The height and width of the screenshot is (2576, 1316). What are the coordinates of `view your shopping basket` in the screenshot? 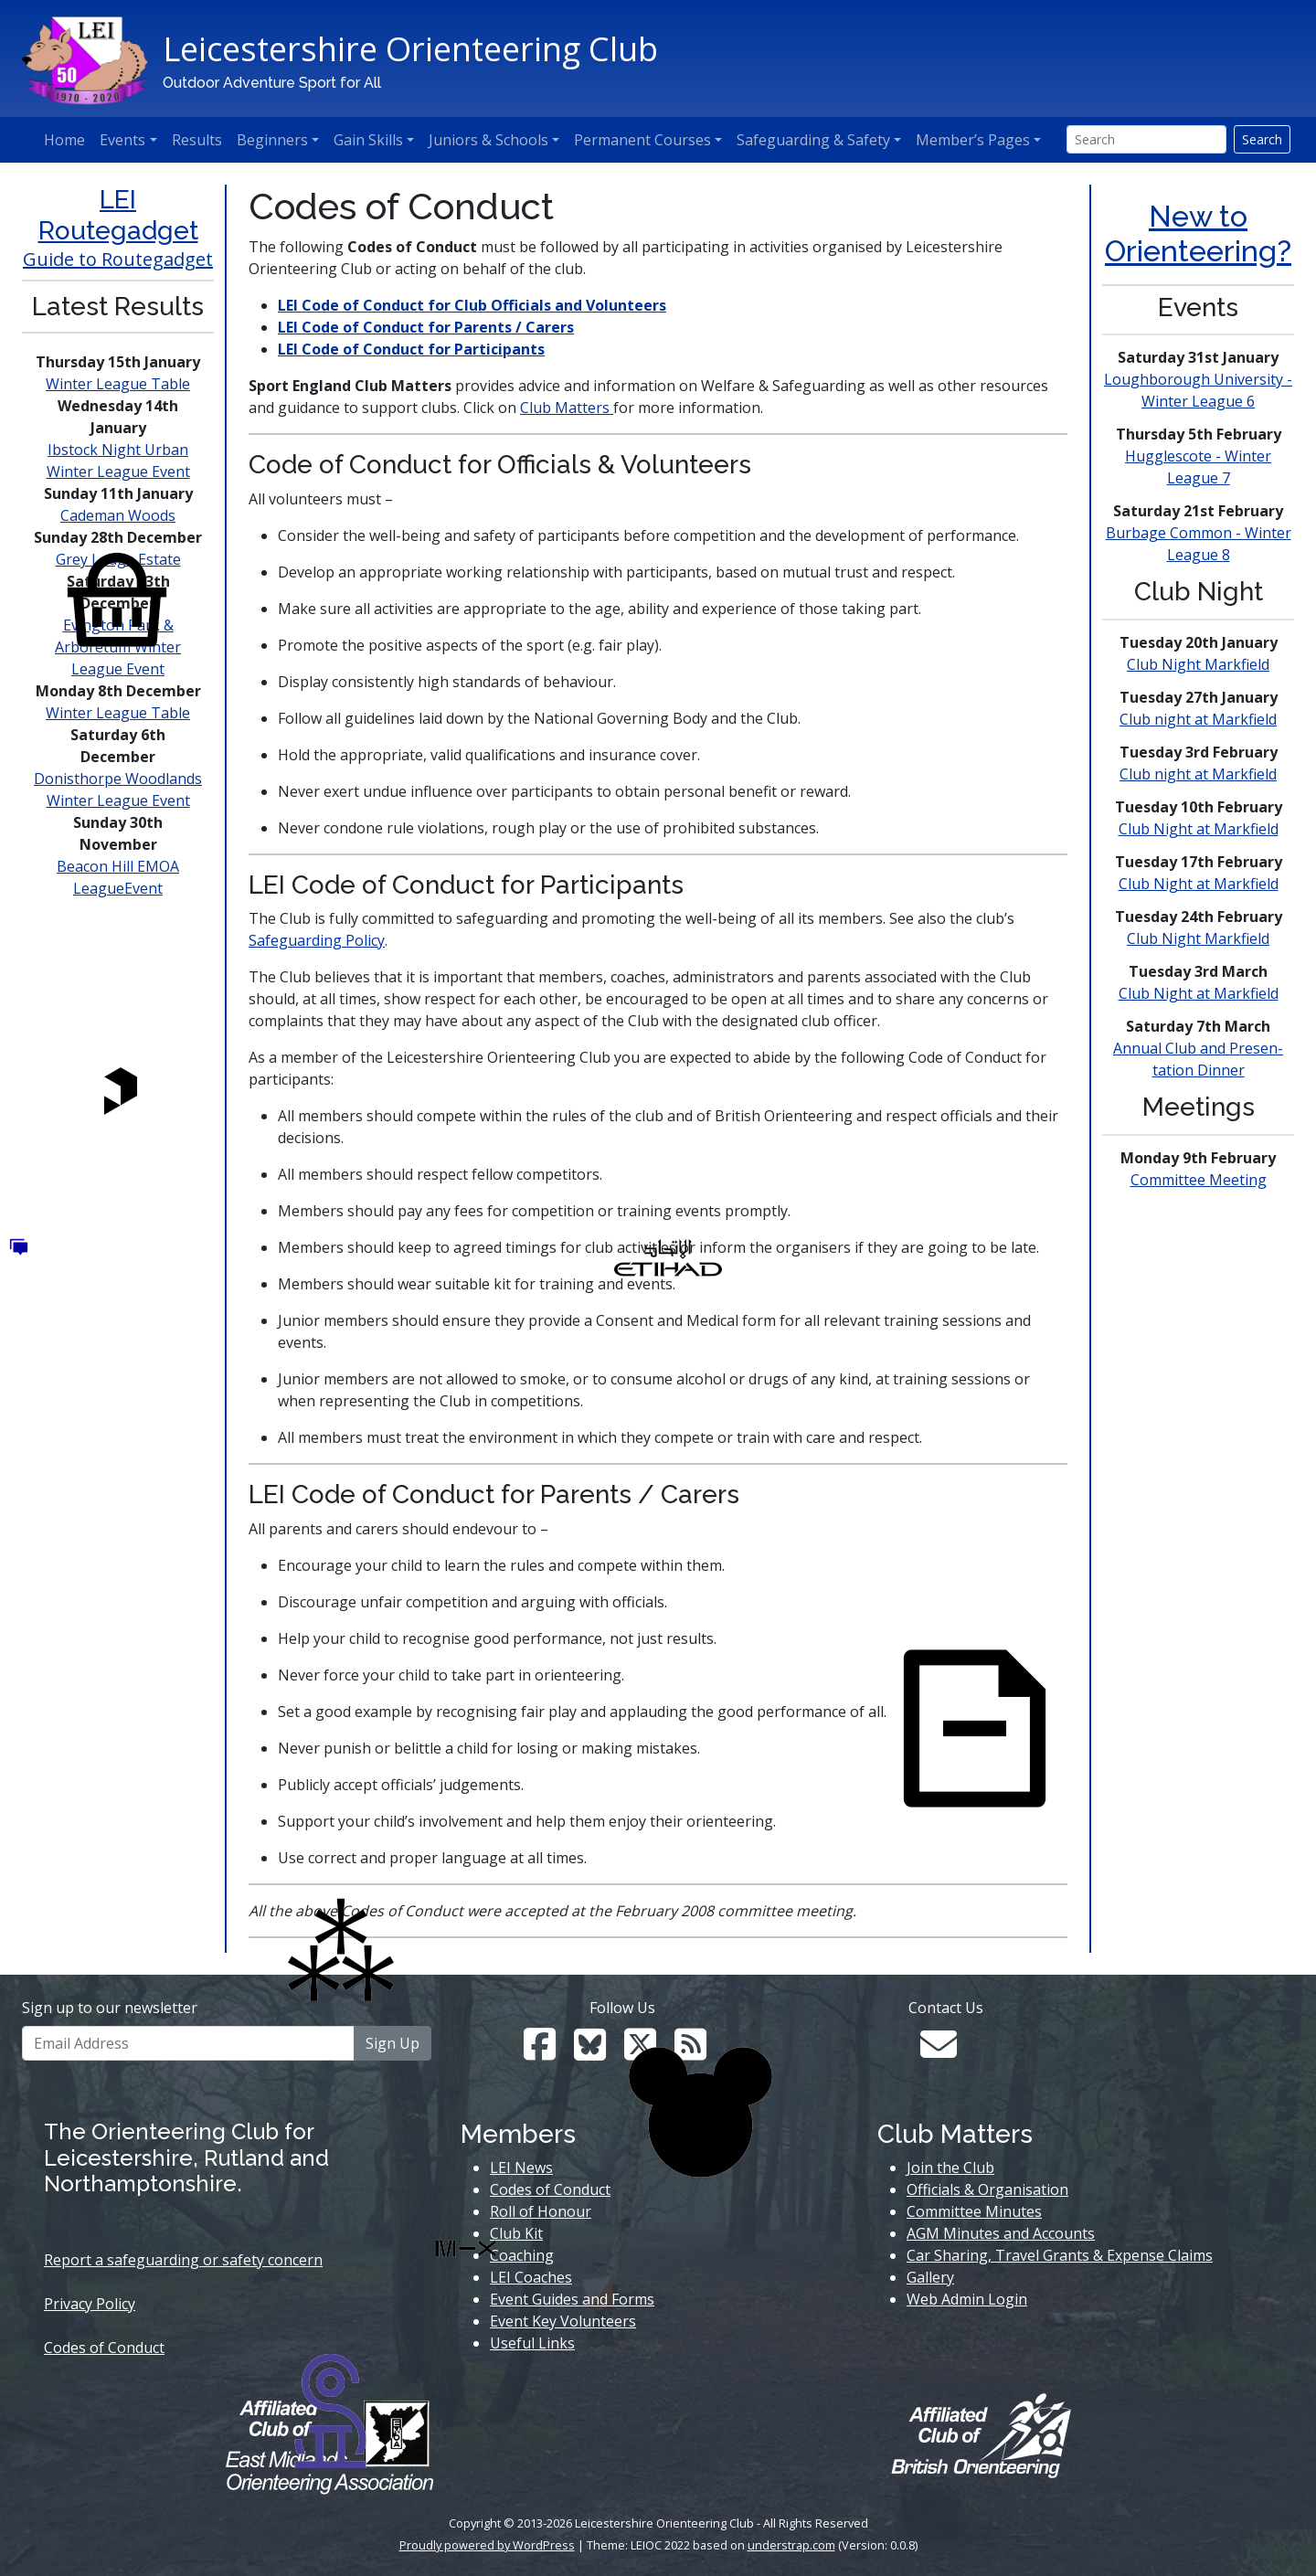 It's located at (117, 602).